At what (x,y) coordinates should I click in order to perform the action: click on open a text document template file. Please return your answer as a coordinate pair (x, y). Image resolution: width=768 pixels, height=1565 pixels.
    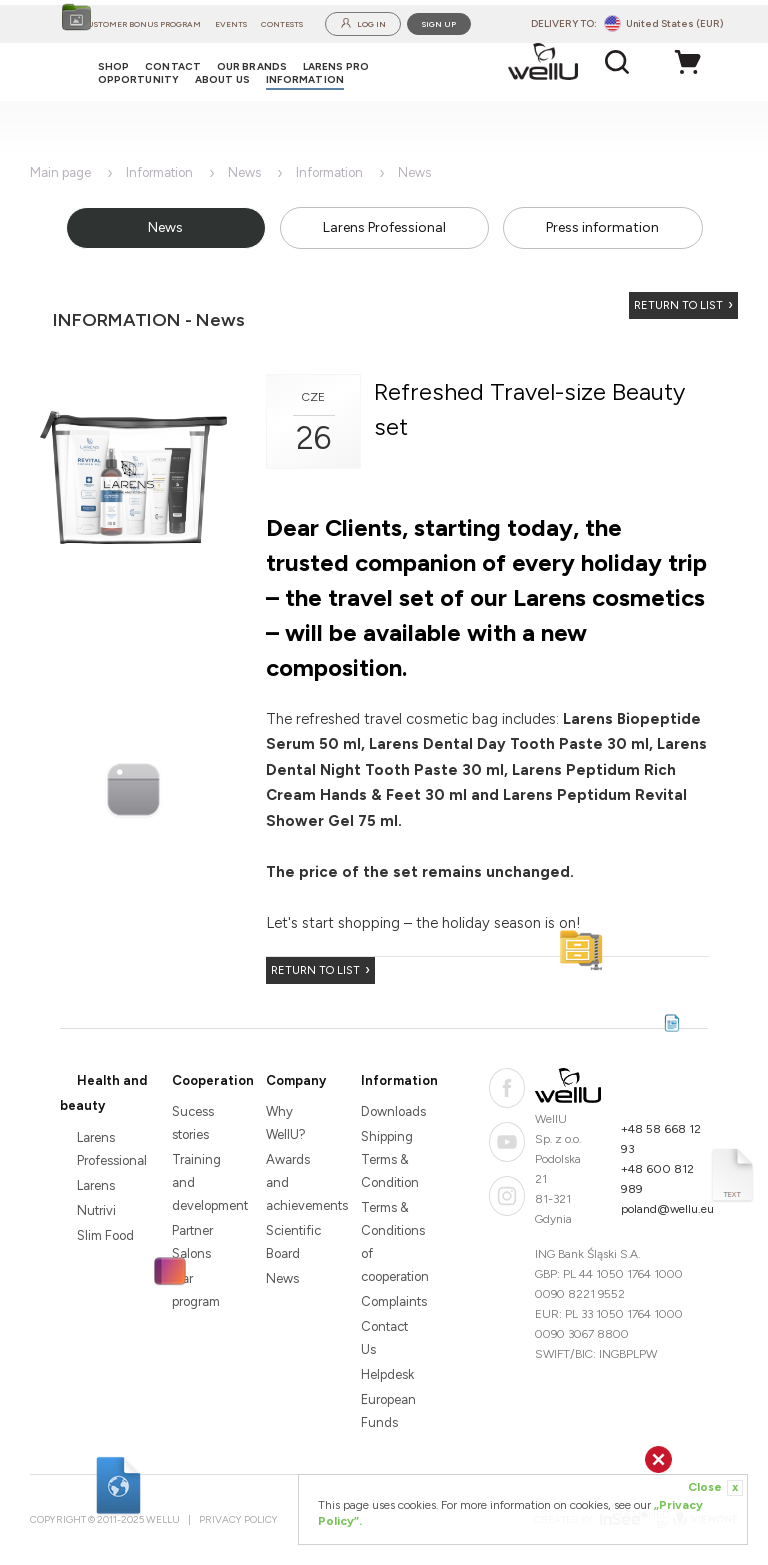
    Looking at the image, I should click on (672, 1023).